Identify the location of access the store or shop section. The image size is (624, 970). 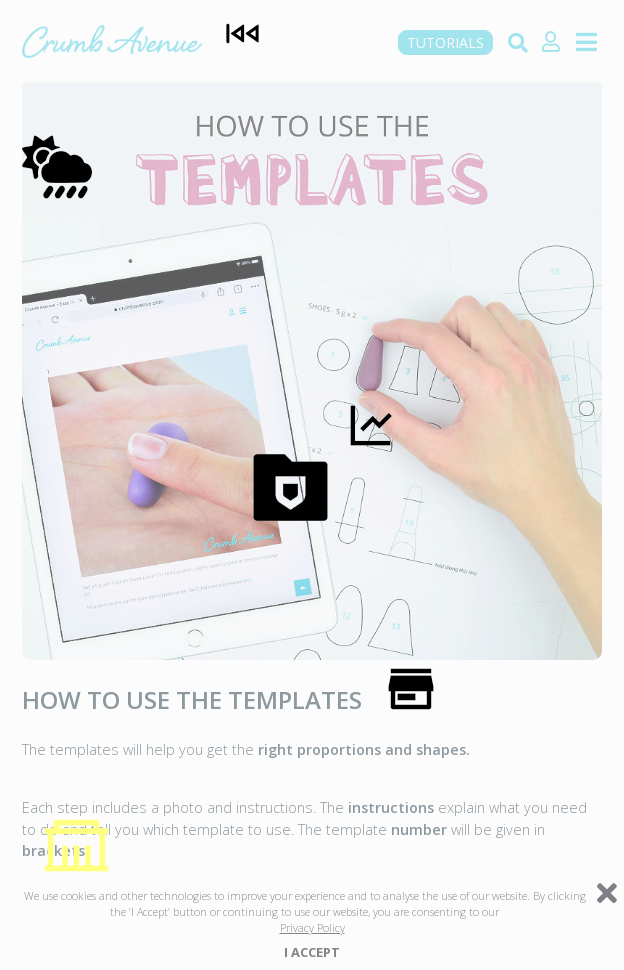
(411, 689).